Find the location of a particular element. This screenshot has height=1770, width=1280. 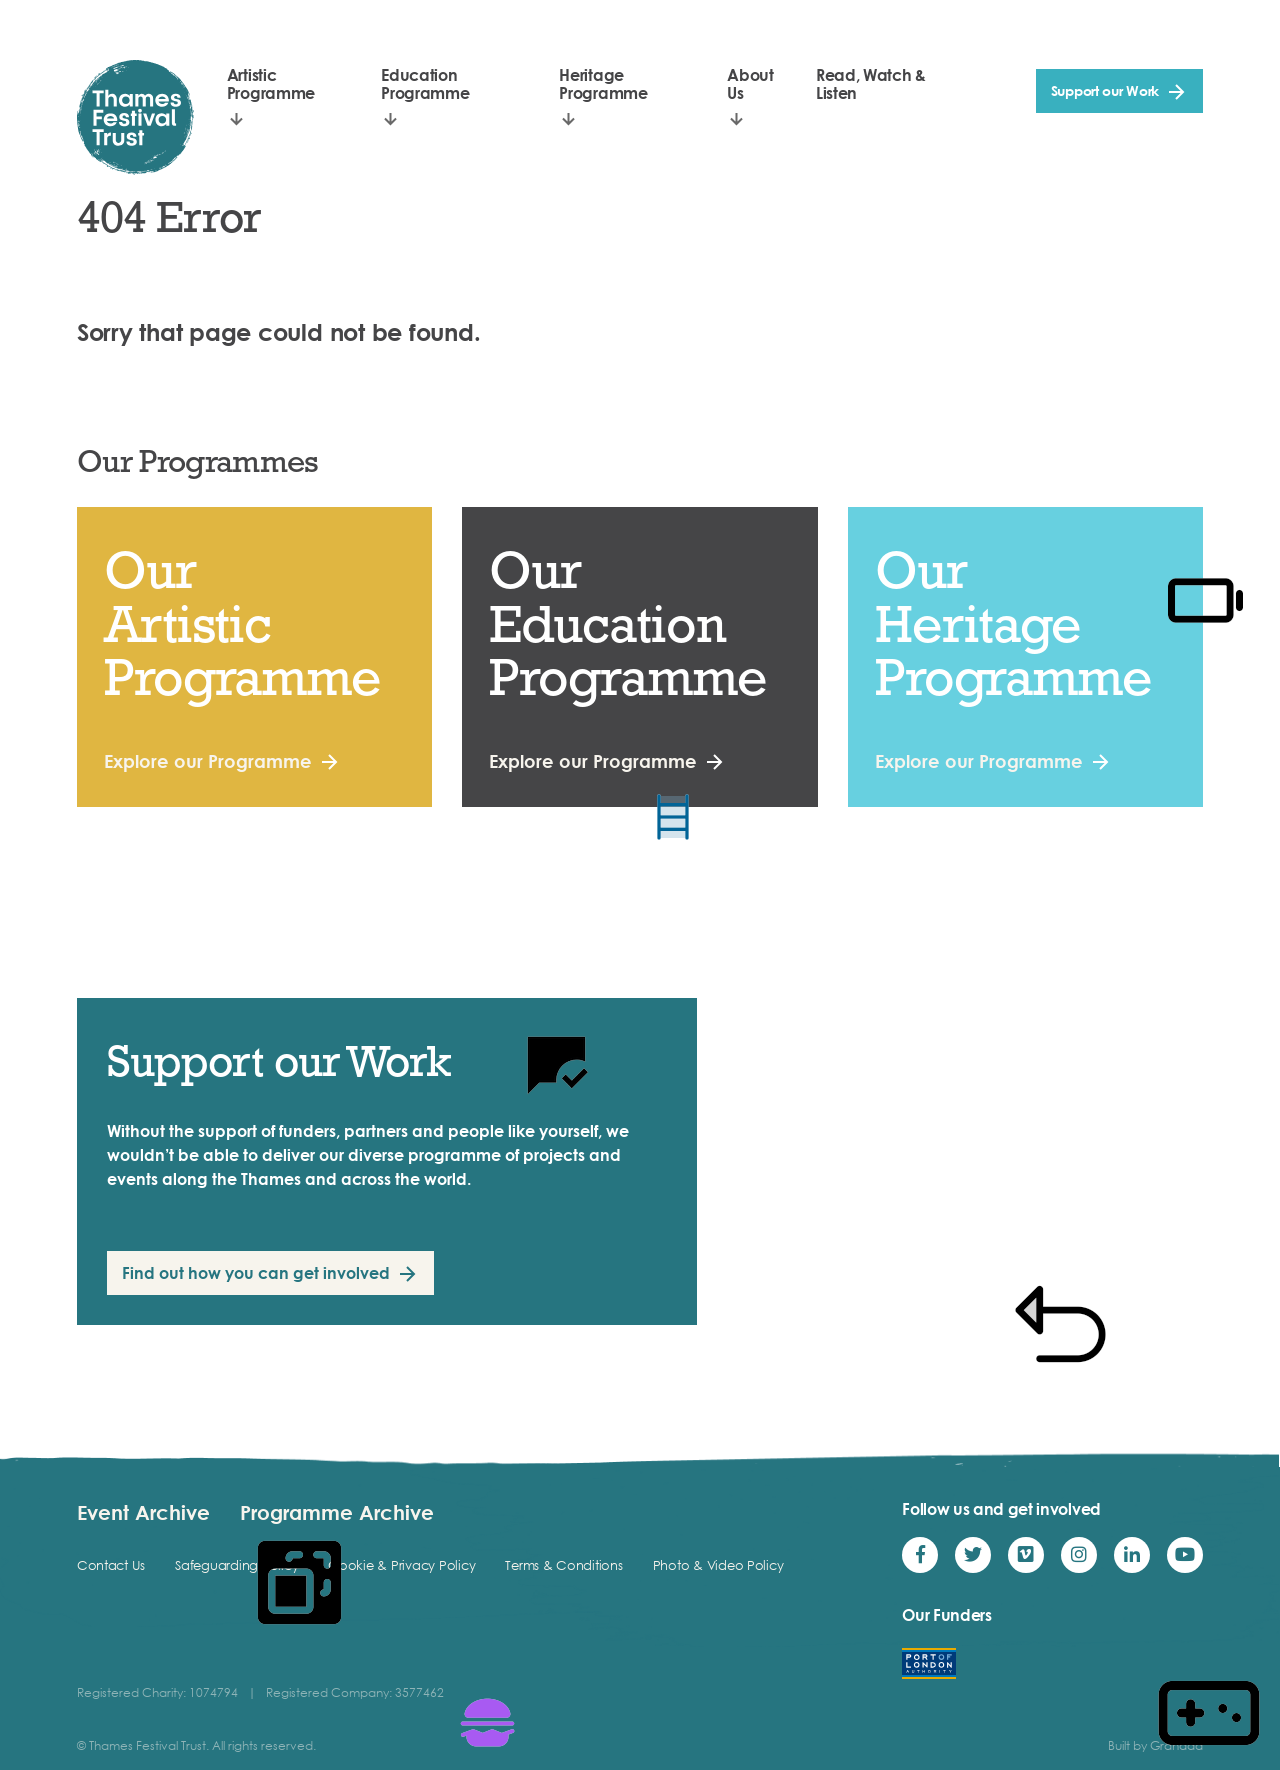

message has been read is located at coordinates (556, 1065).